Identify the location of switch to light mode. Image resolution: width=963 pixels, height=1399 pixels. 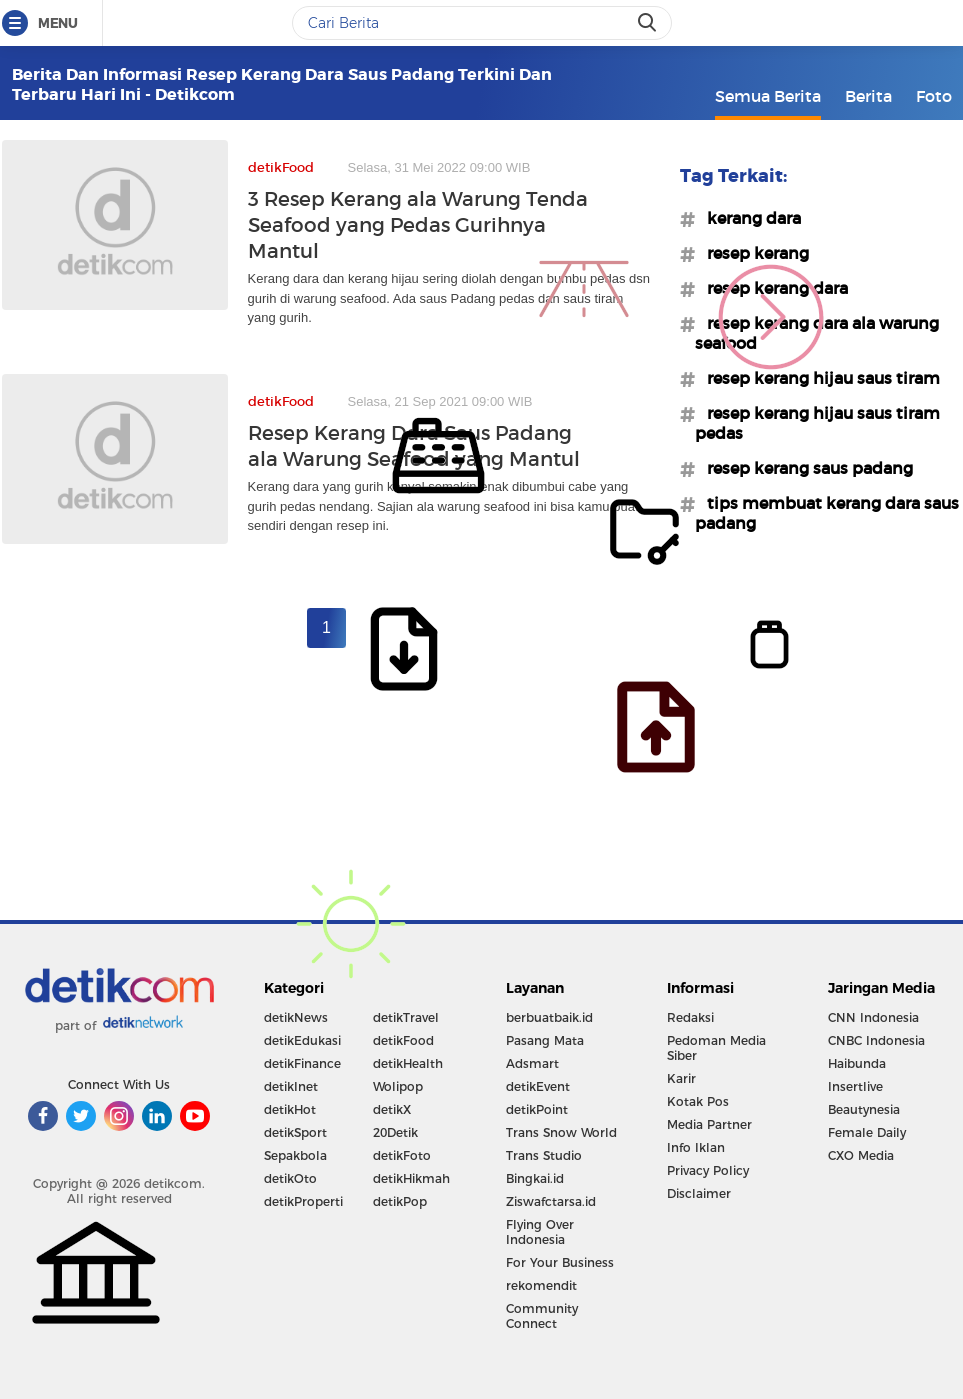
(351, 924).